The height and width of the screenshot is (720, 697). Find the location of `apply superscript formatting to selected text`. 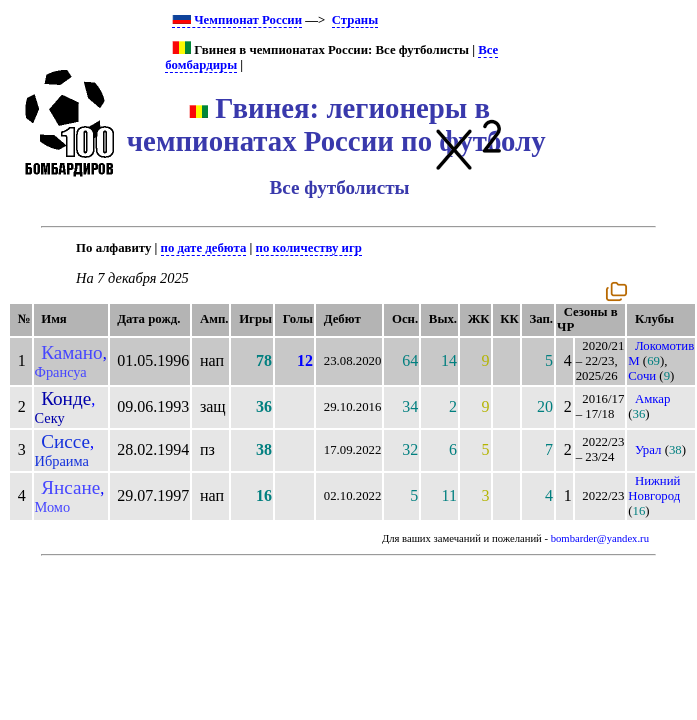

apply superscript formatting to selected text is located at coordinates (465, 146).